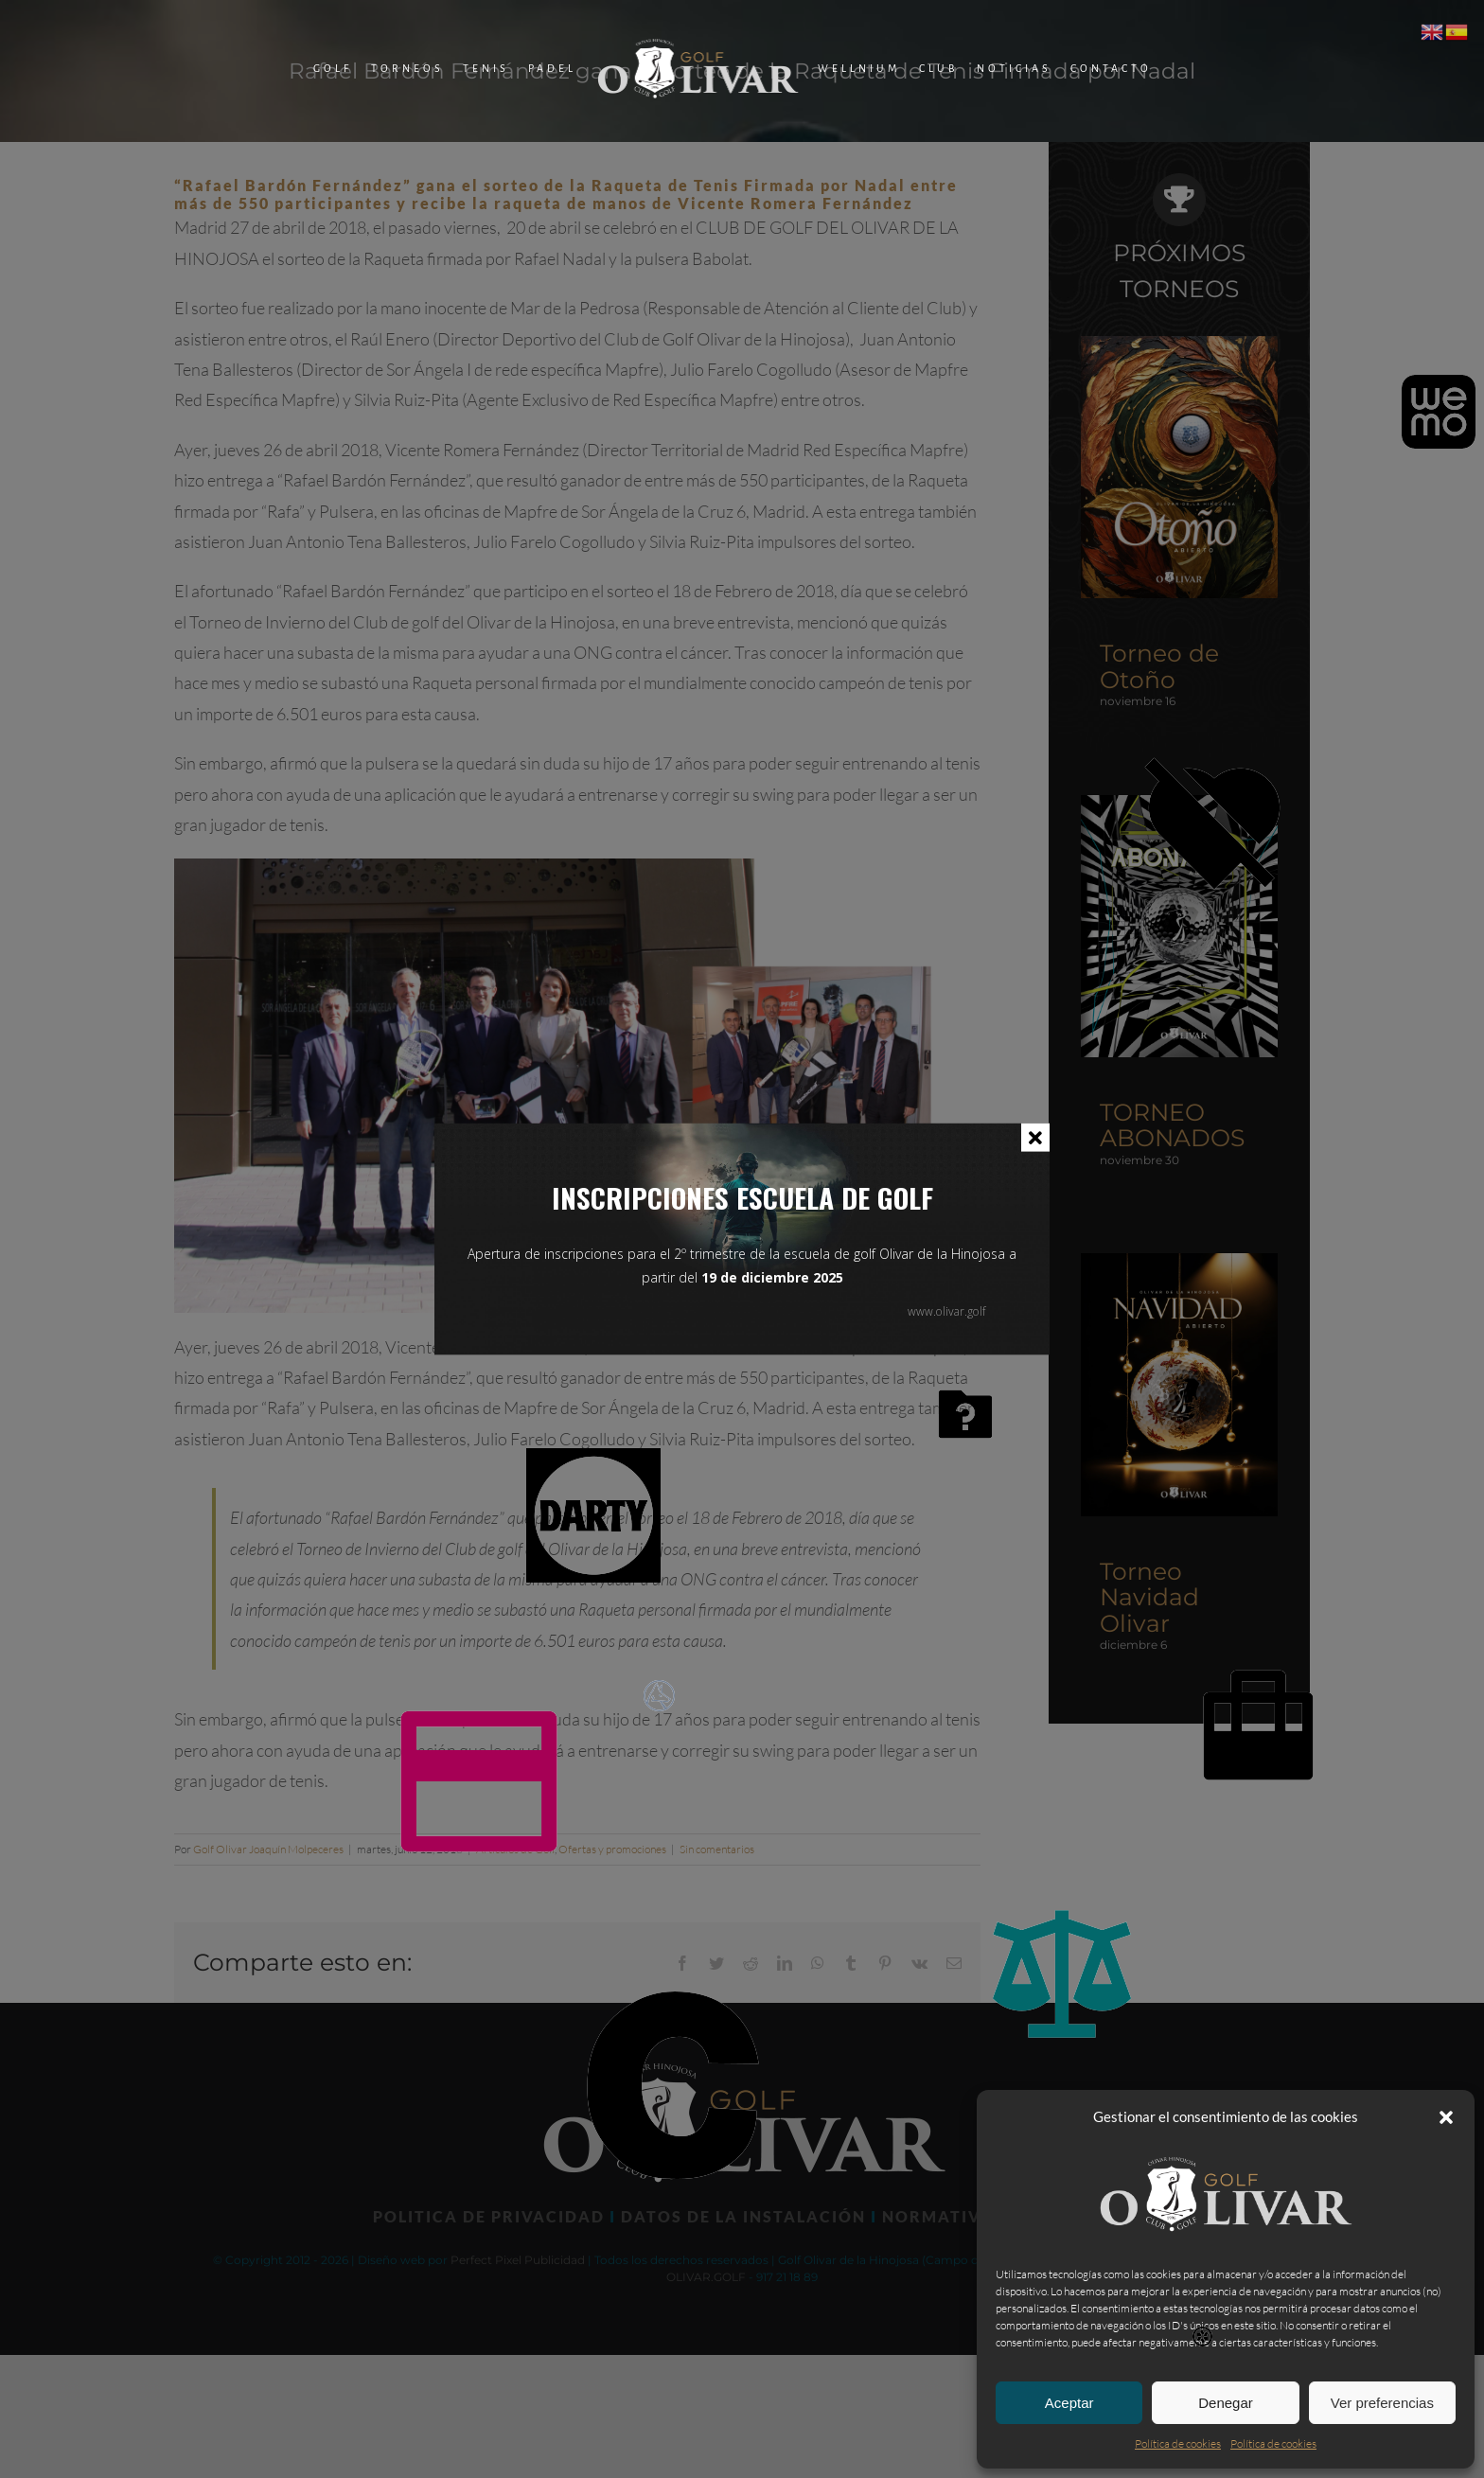 The width and height of the screenshot is (1484, 2478). I want to click on open Pivotal Tracker app, so click(1202, 2336).